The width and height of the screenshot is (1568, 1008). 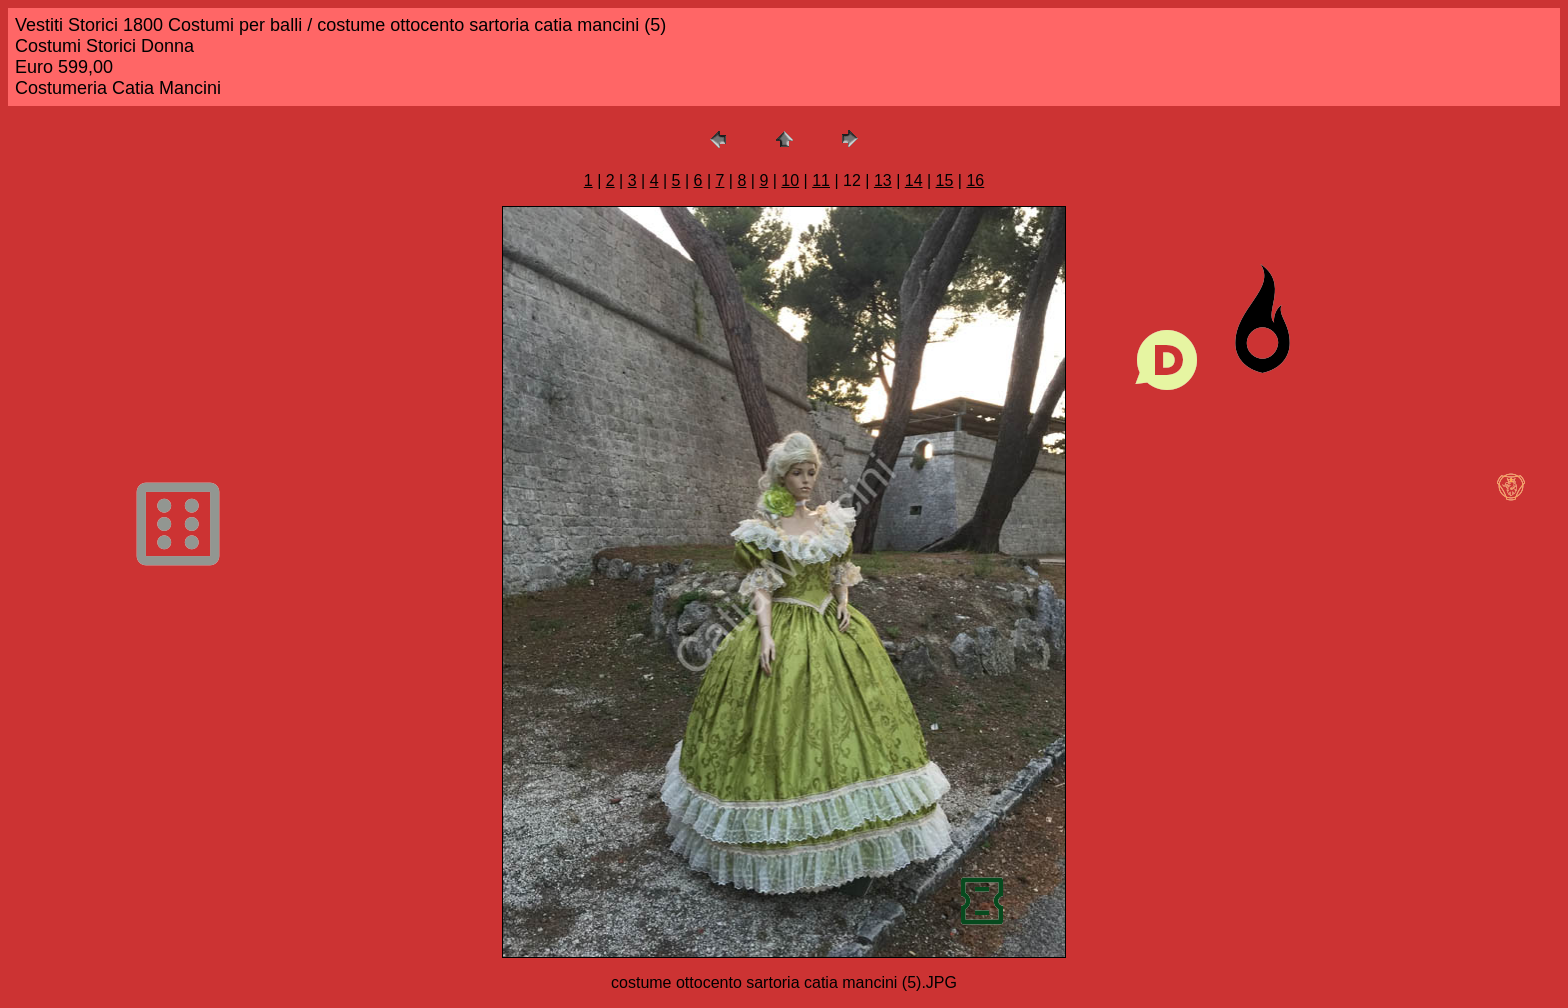 I want to click on scania brand logo, so click(x=1511, y=487).